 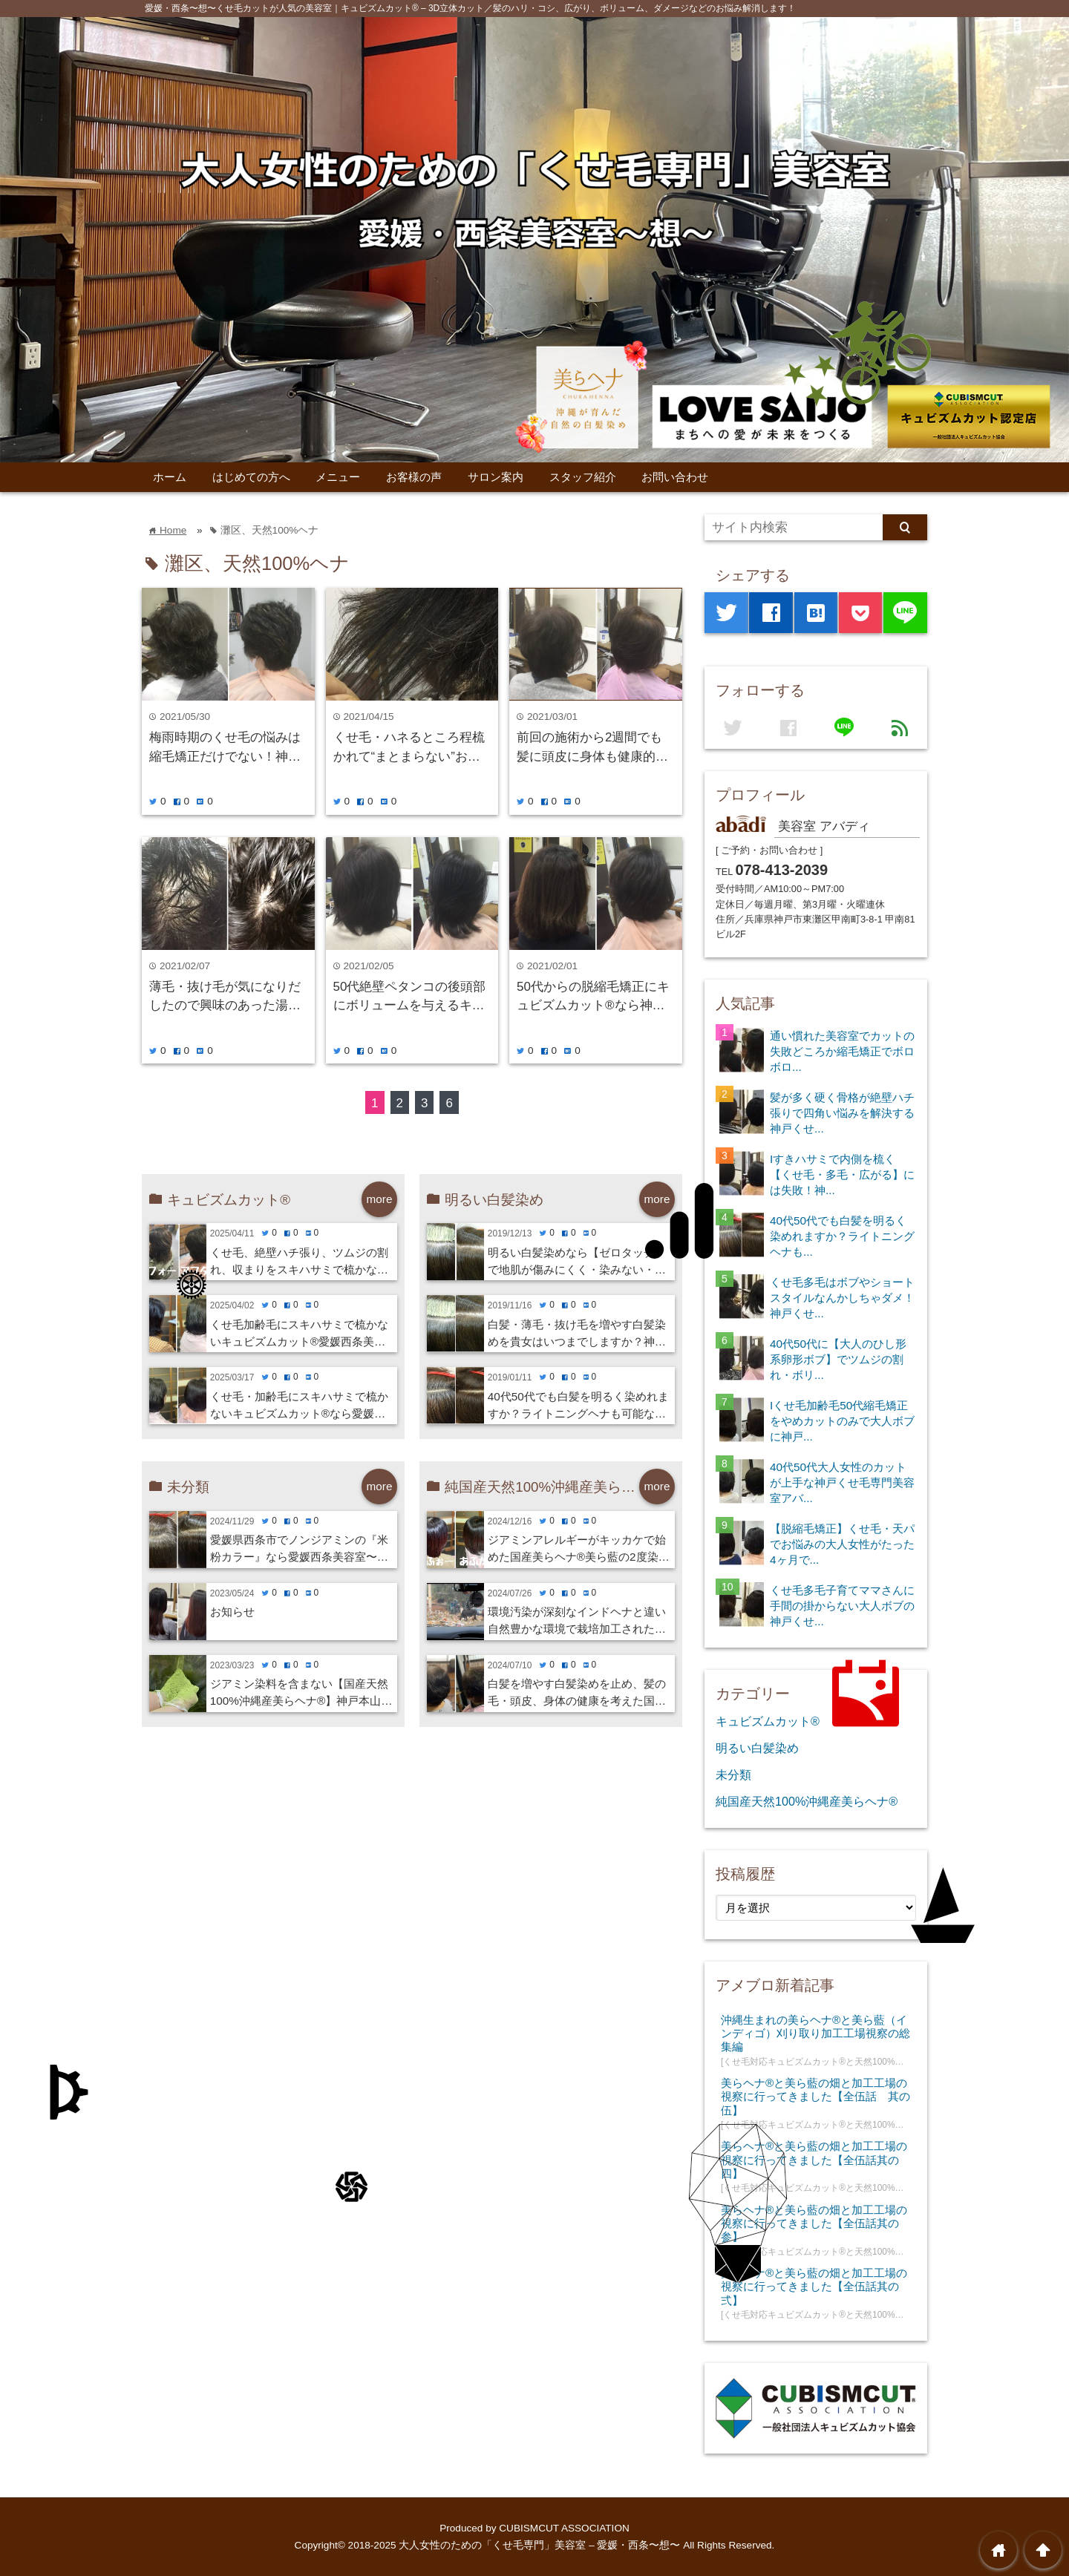 What do you see at coordinates (943, 1905) in the screenshot?
I see `boat brand logo` at bounding box center [943, 1905].